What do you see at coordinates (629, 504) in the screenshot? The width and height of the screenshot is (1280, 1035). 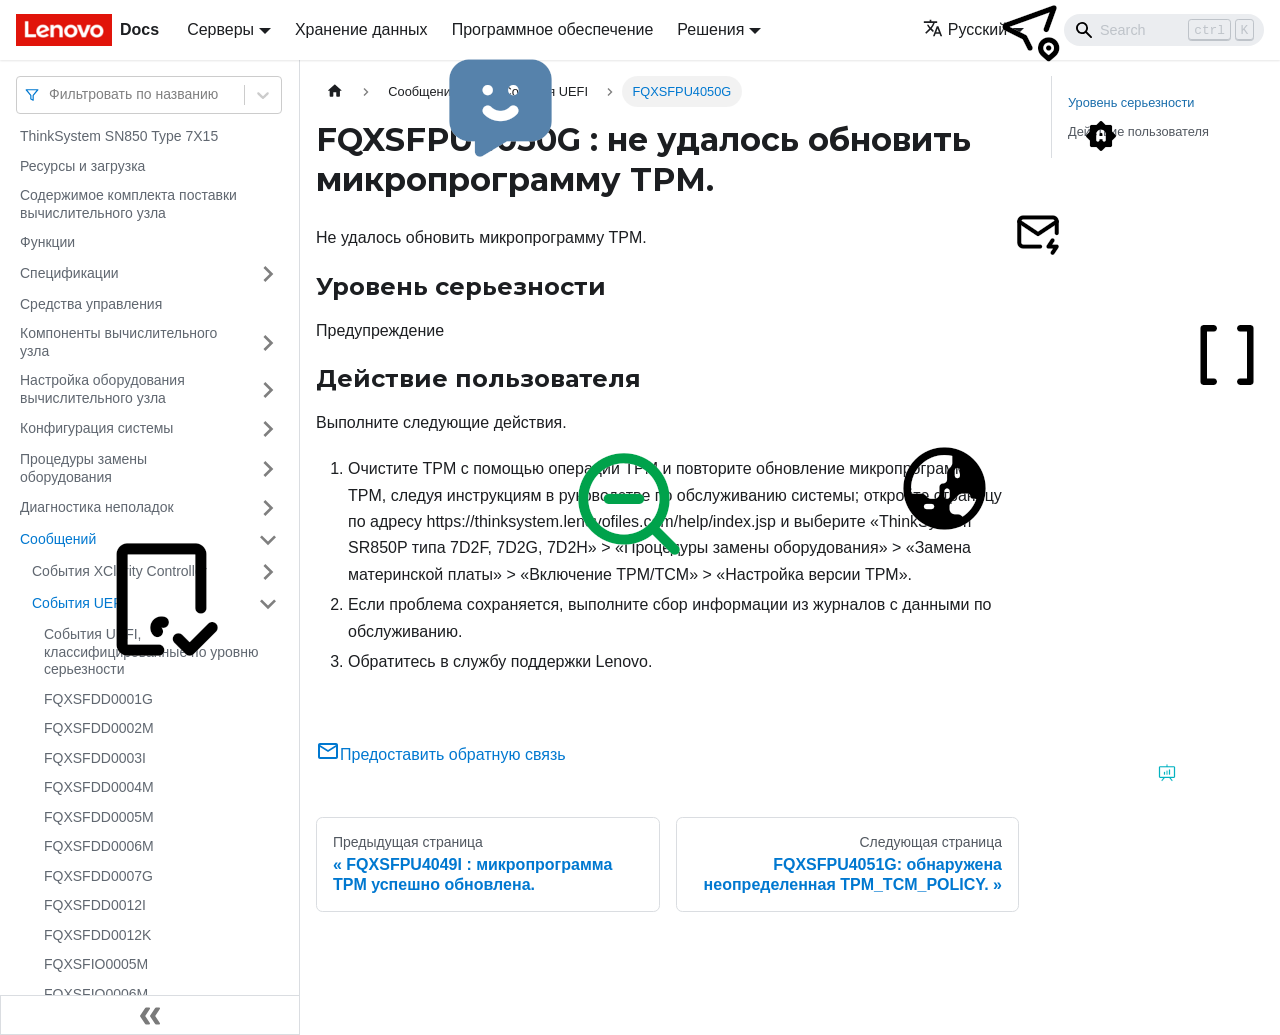 I see `zoom out to see more content` at bounding box center [629, 504].